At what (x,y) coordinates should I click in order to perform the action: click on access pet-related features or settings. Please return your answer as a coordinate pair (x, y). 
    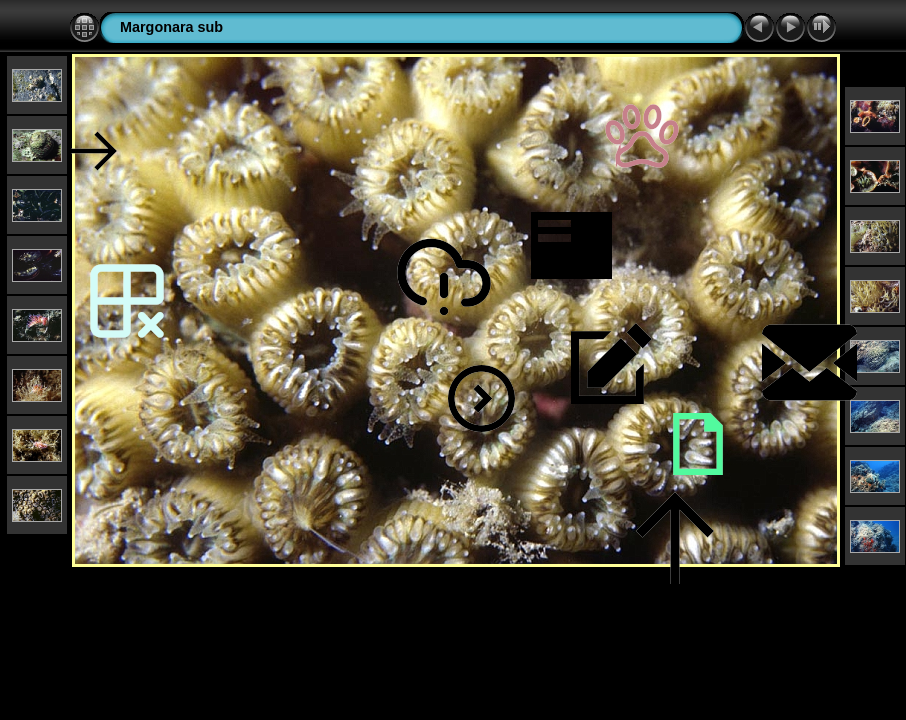
    Looking at the image, I should click on (642, 136).